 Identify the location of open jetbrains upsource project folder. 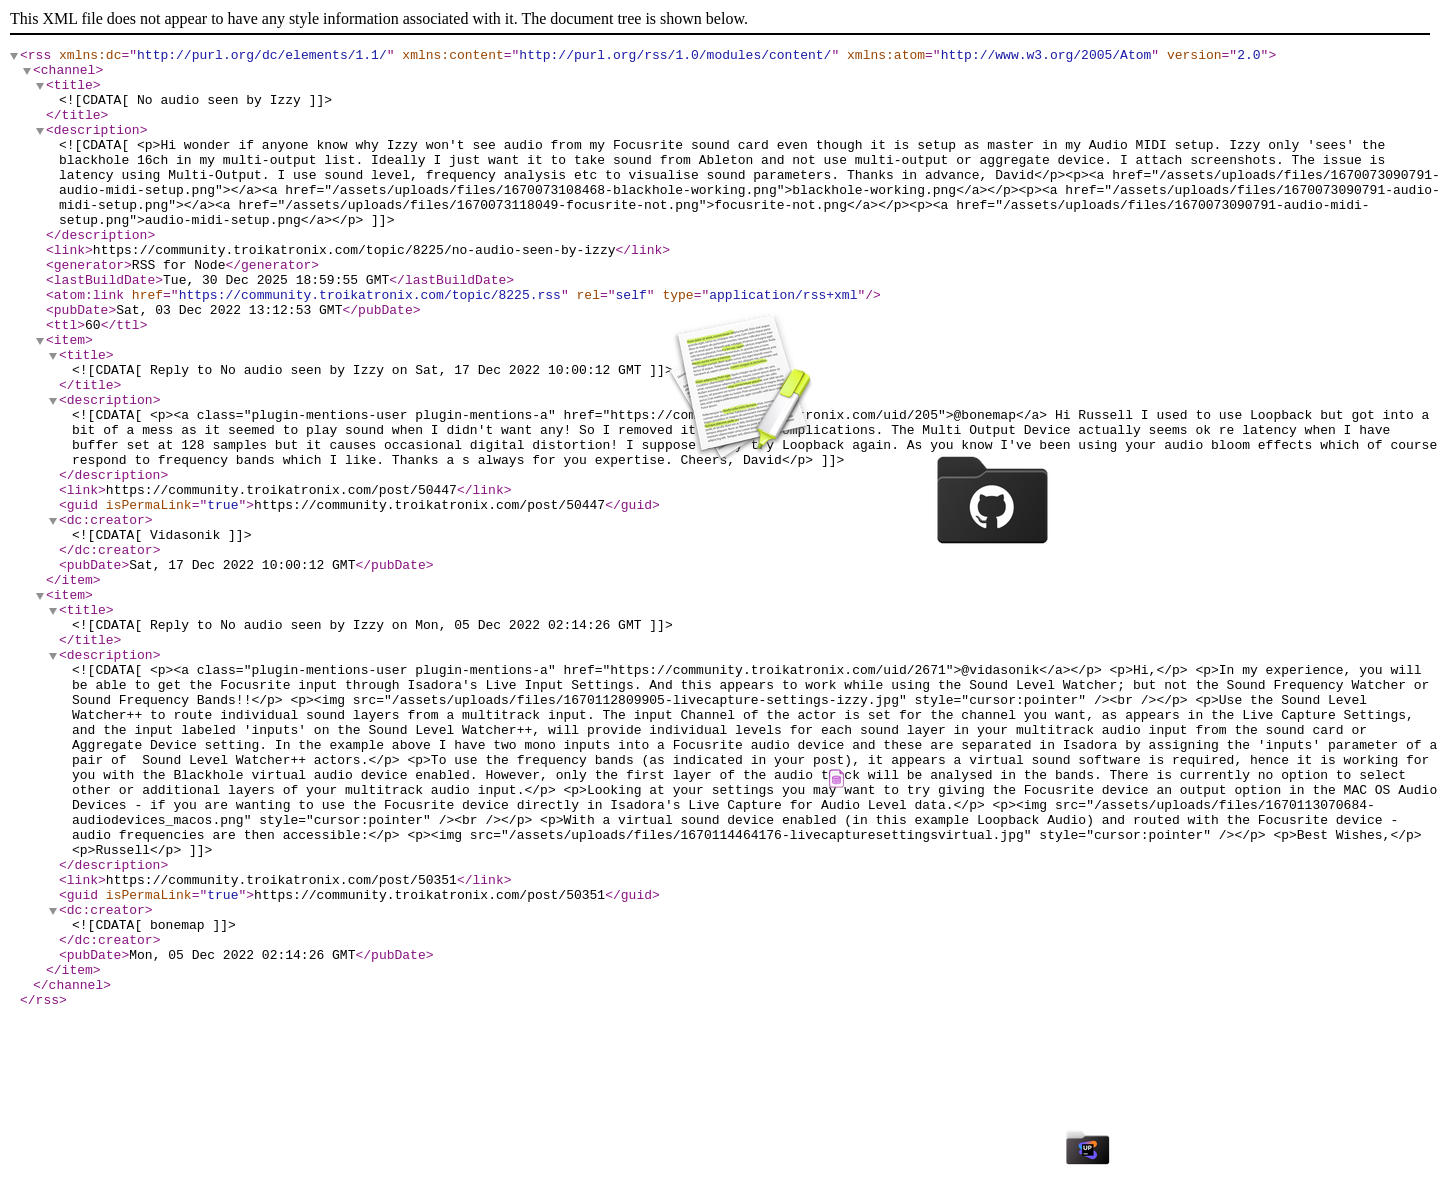
(1087, 1148).